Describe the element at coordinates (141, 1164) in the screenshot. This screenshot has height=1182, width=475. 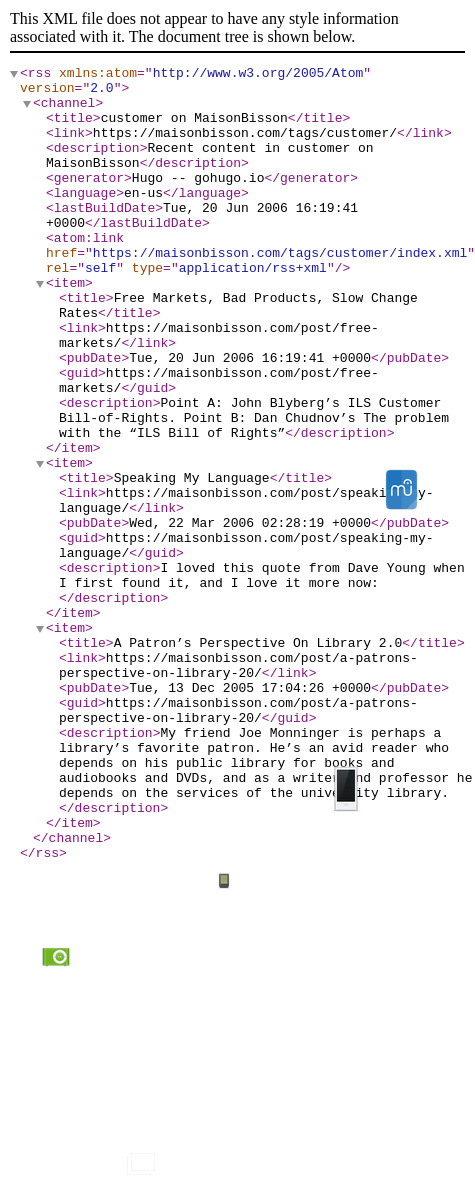
I see `view image sequence in media library` at that location.